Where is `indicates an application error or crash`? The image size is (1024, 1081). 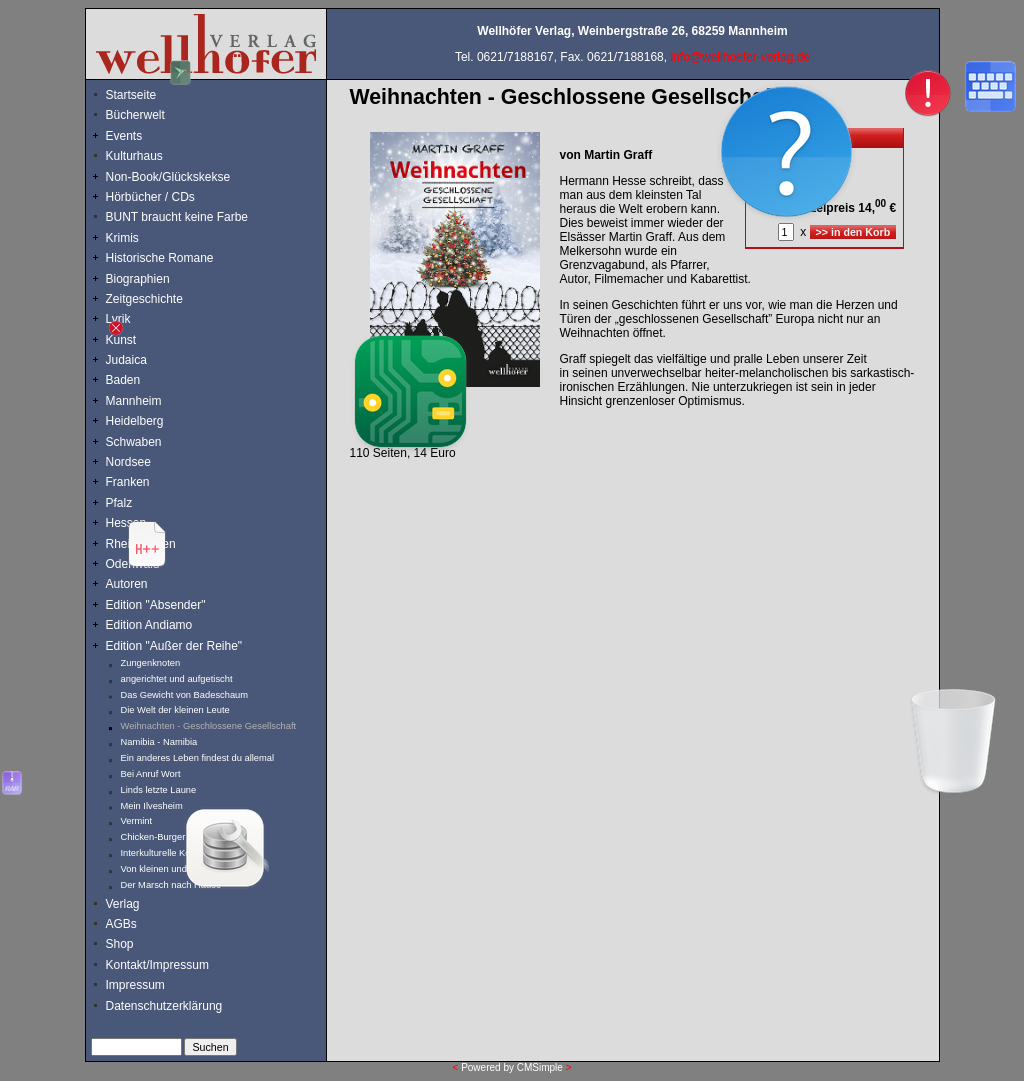 indicates an application error or crash is located at coordinates (928, 93).